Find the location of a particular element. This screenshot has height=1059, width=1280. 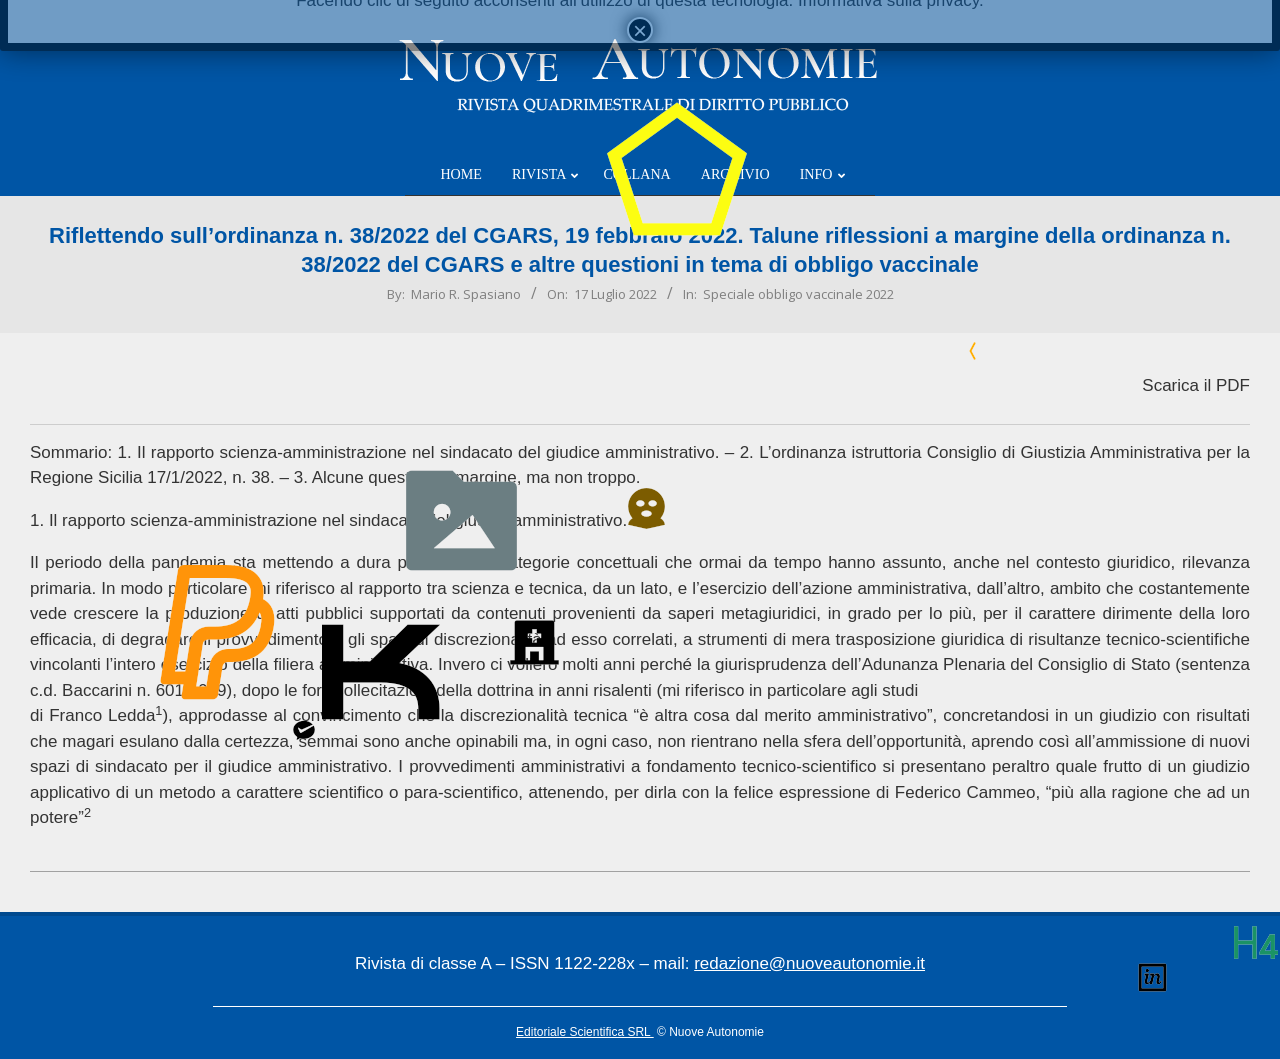

go back to the previous screen is located at coordinates (973, 351).